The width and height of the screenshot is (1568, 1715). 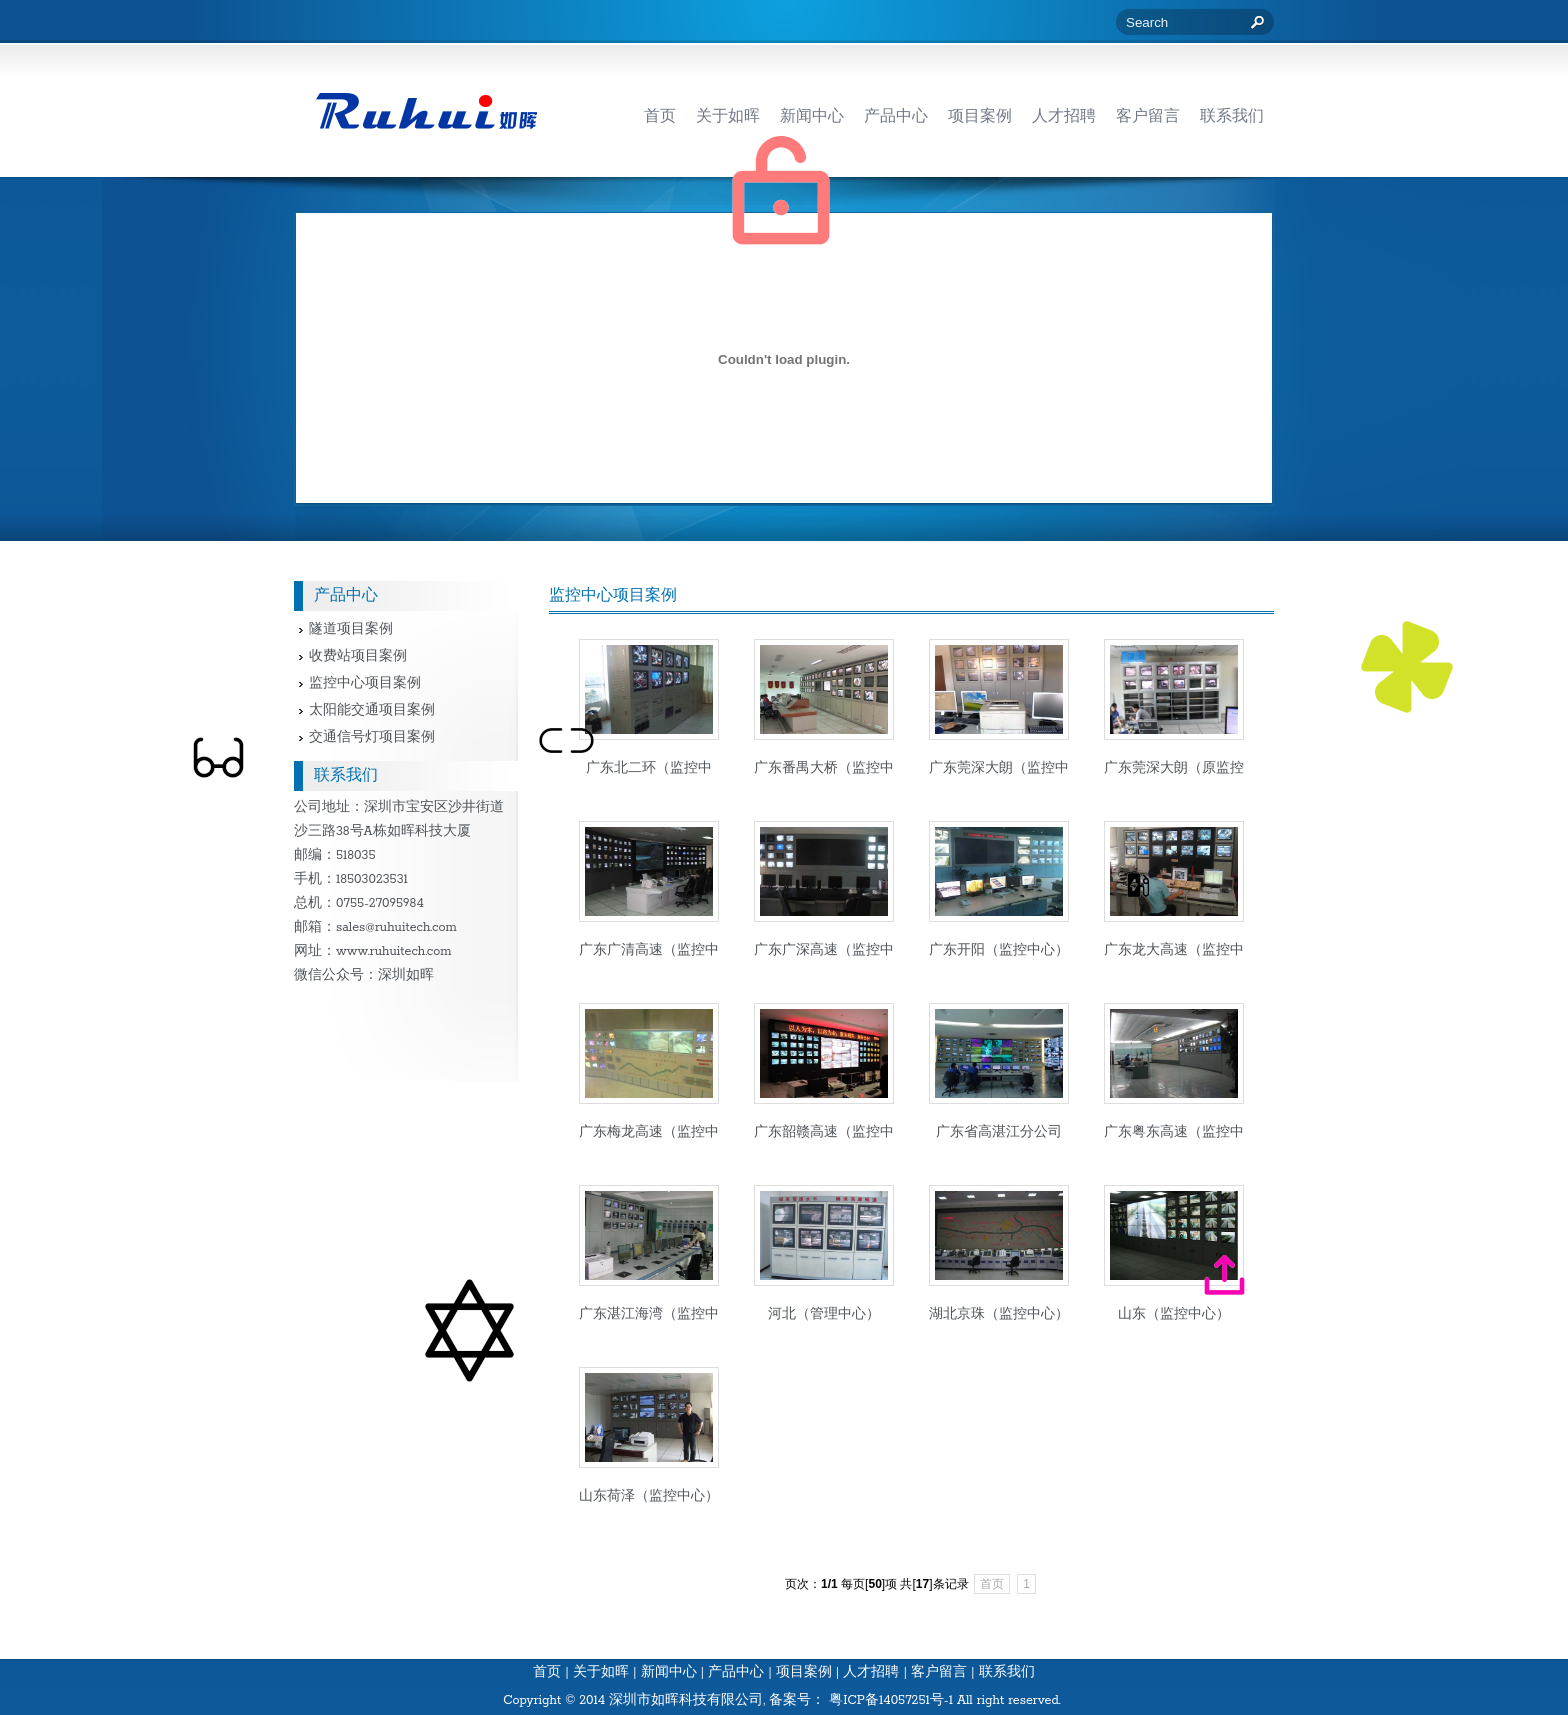 What do you see at coordinates (1224, 1276) in the screenshot?
I see `upload a file or document` at bounding box center [1224, 1276].